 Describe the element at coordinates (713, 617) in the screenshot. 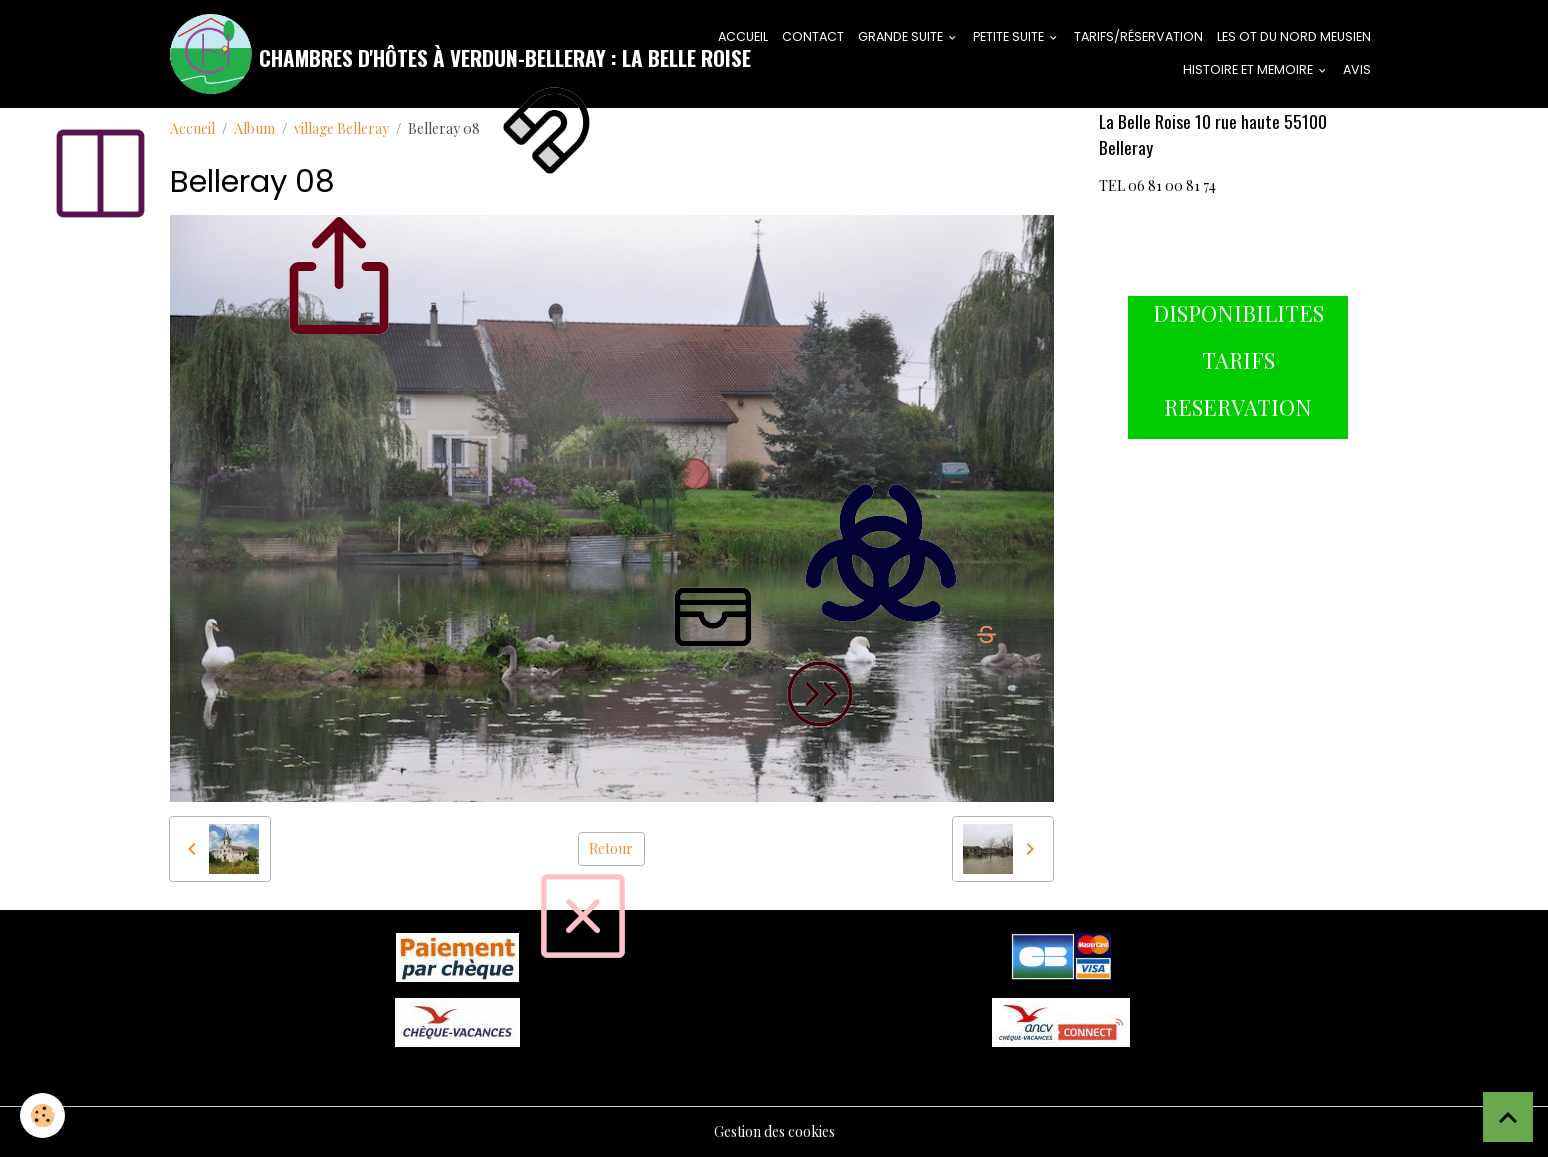

I see `access your wallet or saved payment methods` at that location.